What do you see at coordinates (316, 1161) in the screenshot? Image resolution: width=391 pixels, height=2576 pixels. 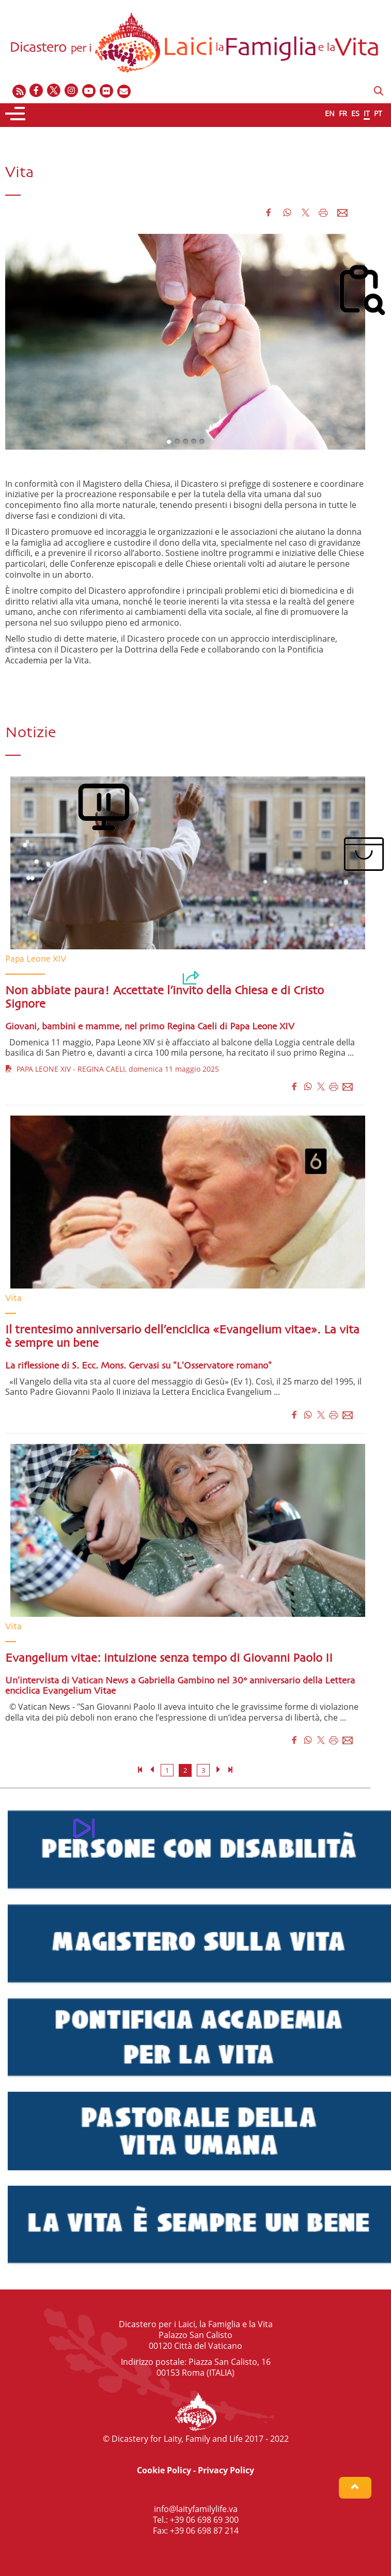 I see `indicates the number six in a sequence or list` at bounding box center [316, 1161].